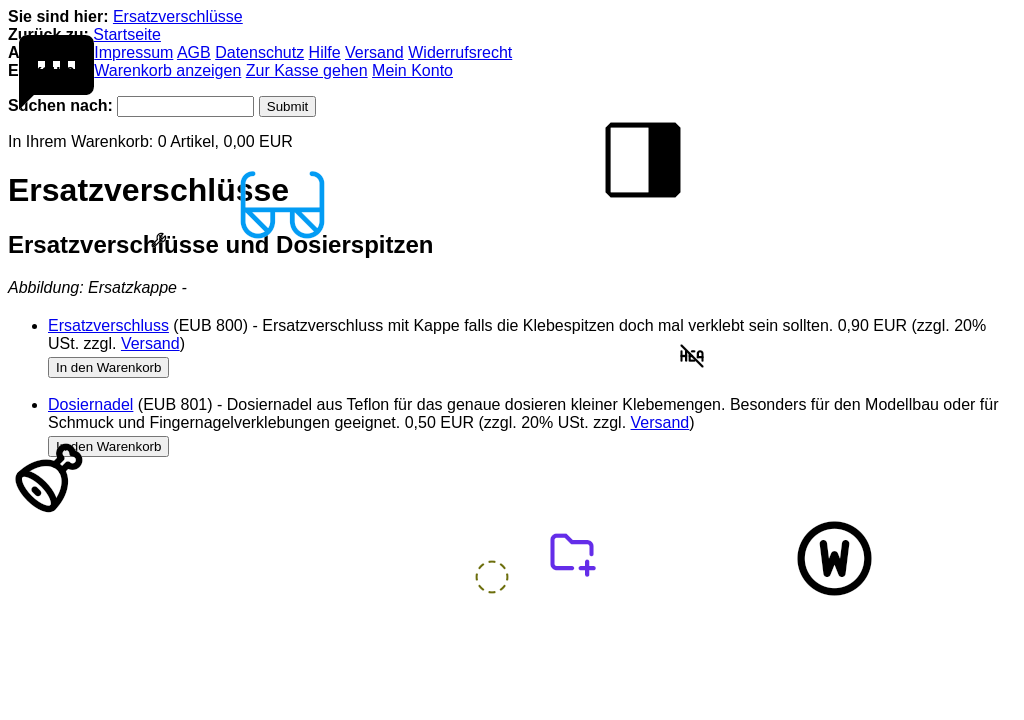 Image resolution: width=1024 pixels, height=720 pixels. What do you see at coordinates (282, 206) in the screenshot?
I see `toggle sunglasses or eyewear filter` at bounding box center [282, 206].